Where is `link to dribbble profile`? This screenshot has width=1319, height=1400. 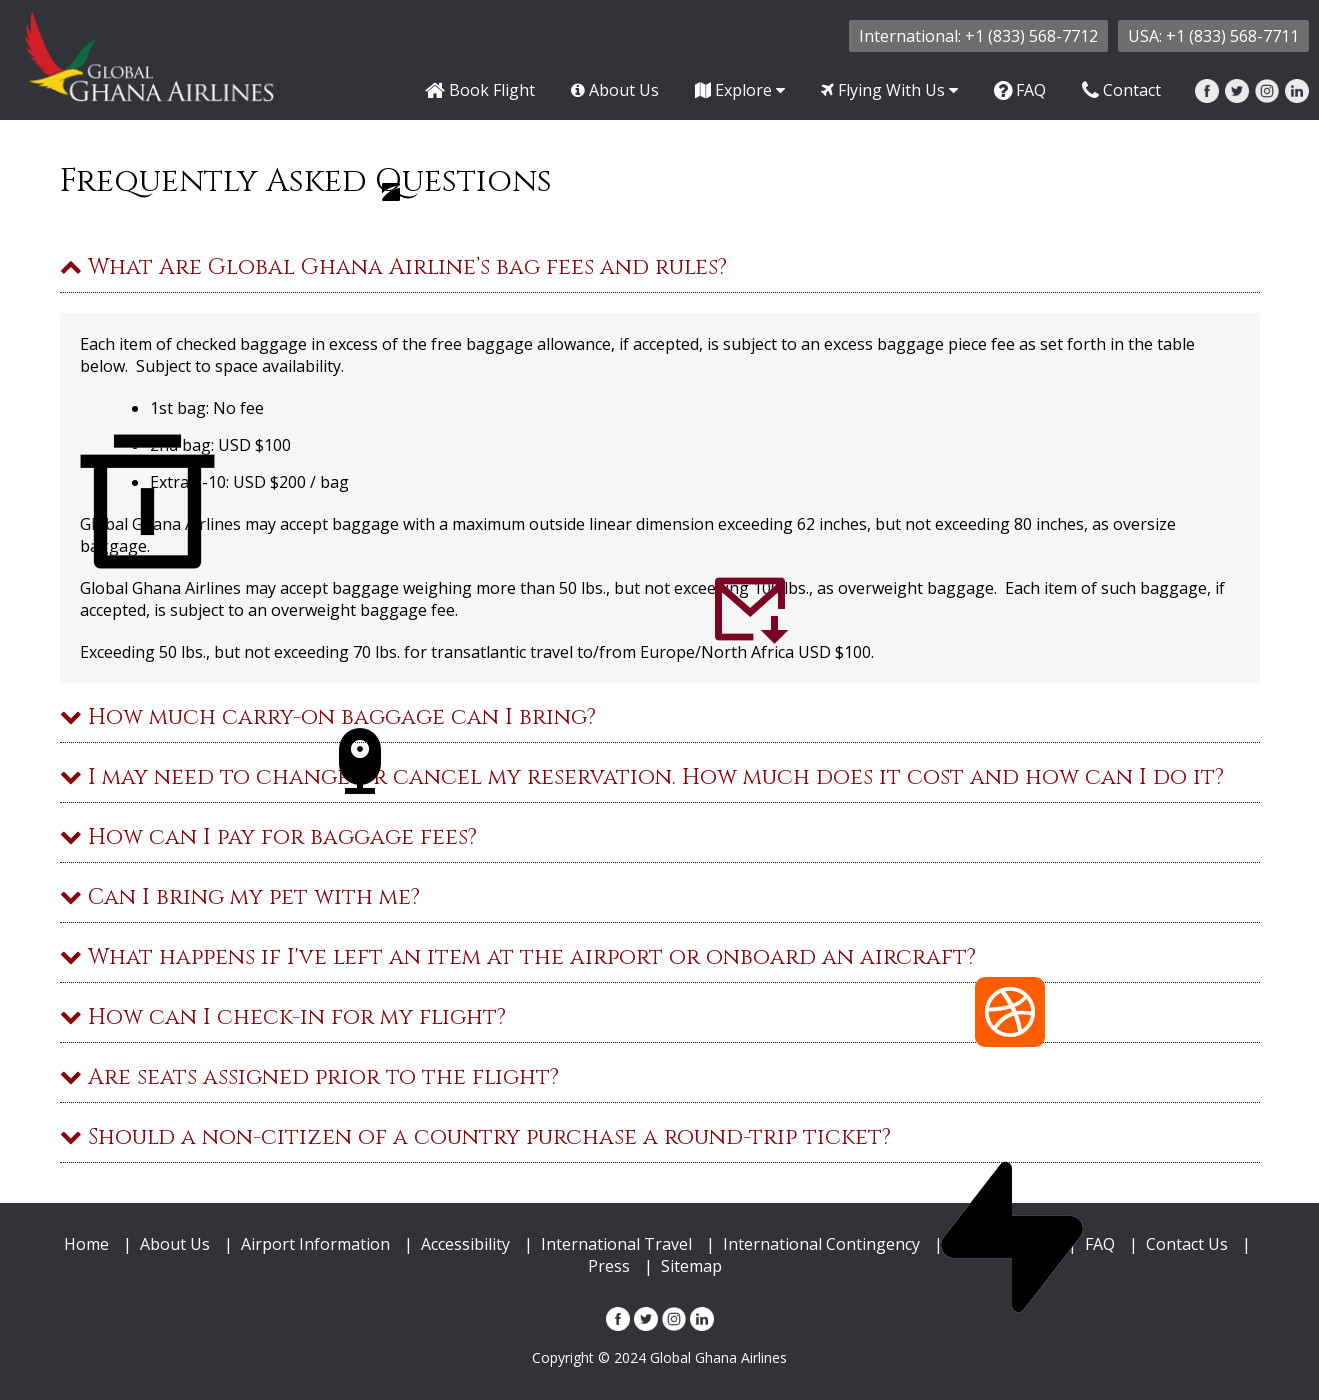 link to dribbble profile is located at coordinates (1010, 1012).